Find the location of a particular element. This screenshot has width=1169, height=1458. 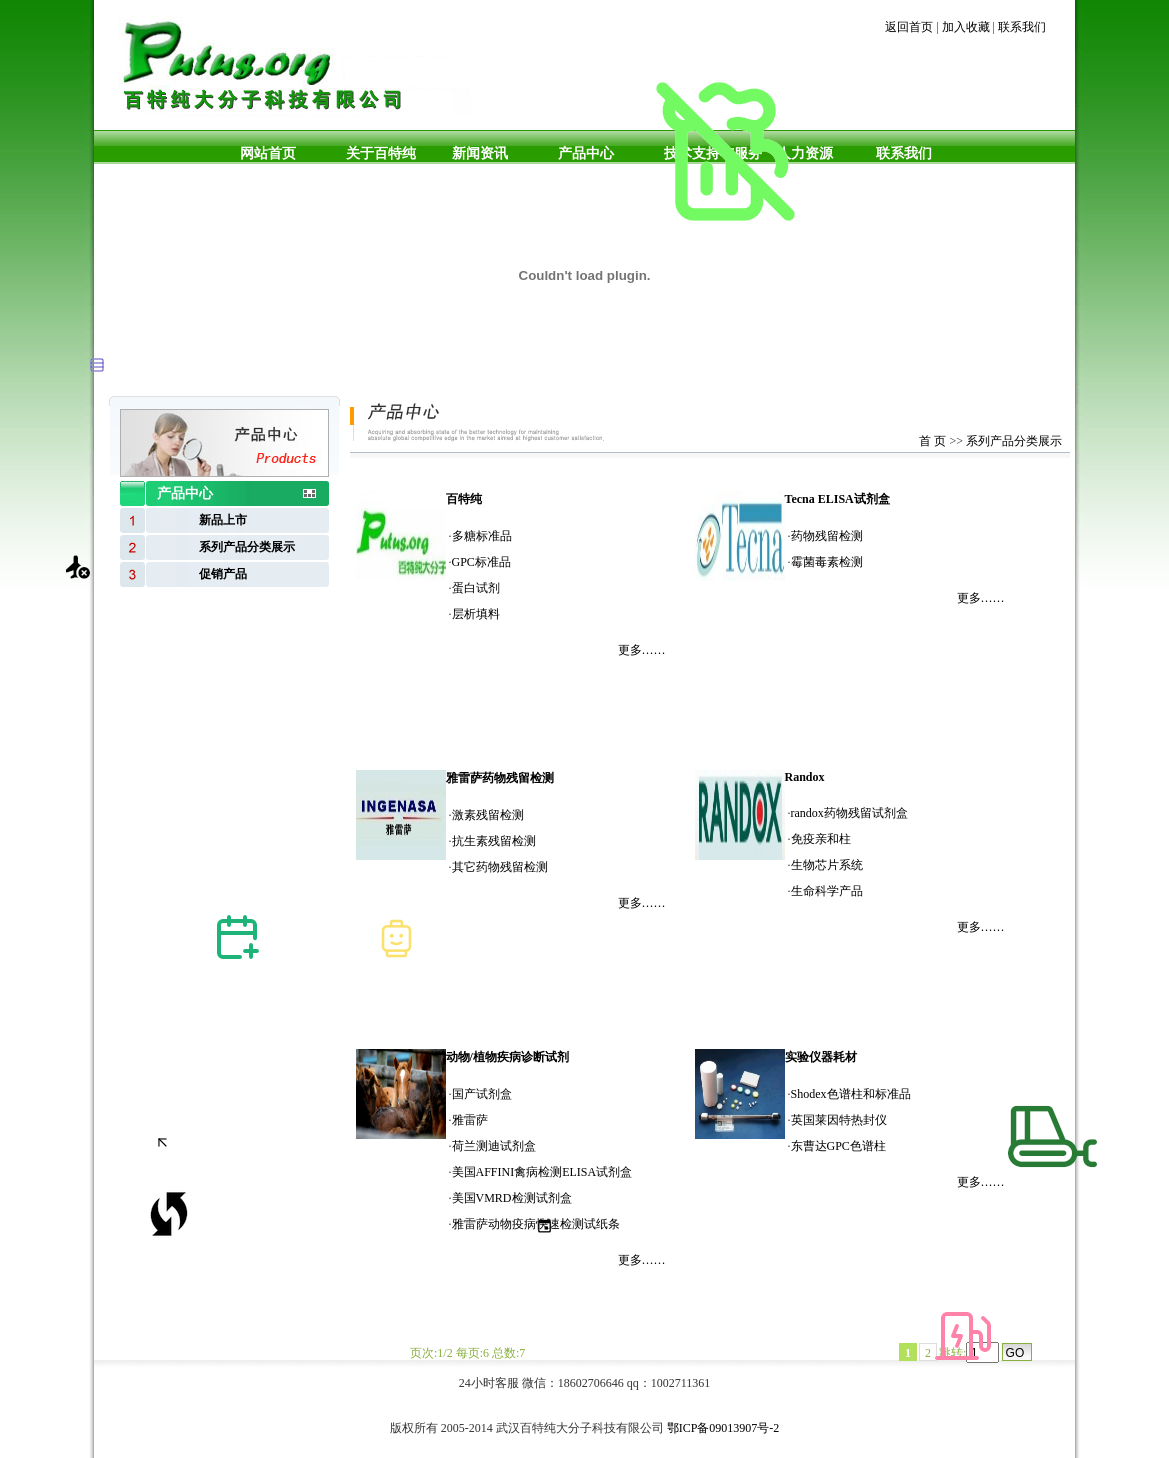

cancel flight booking is located at coordinates (77, 567).